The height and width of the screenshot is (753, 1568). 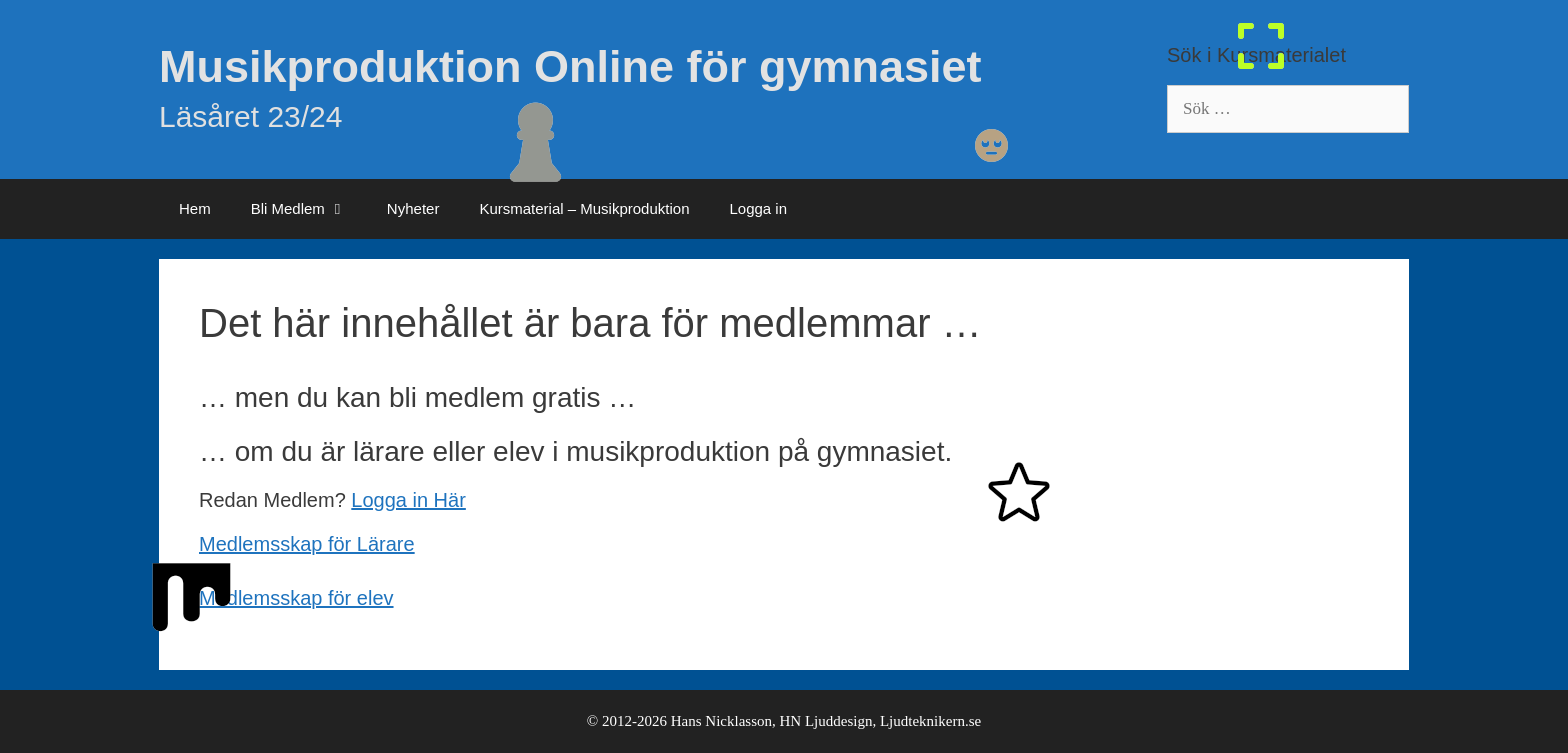 What do you see at coordinates (991, 145) in the screenshot?
I see `express annoyance or disinterest in a reaction` at bounding box center [991, 145].